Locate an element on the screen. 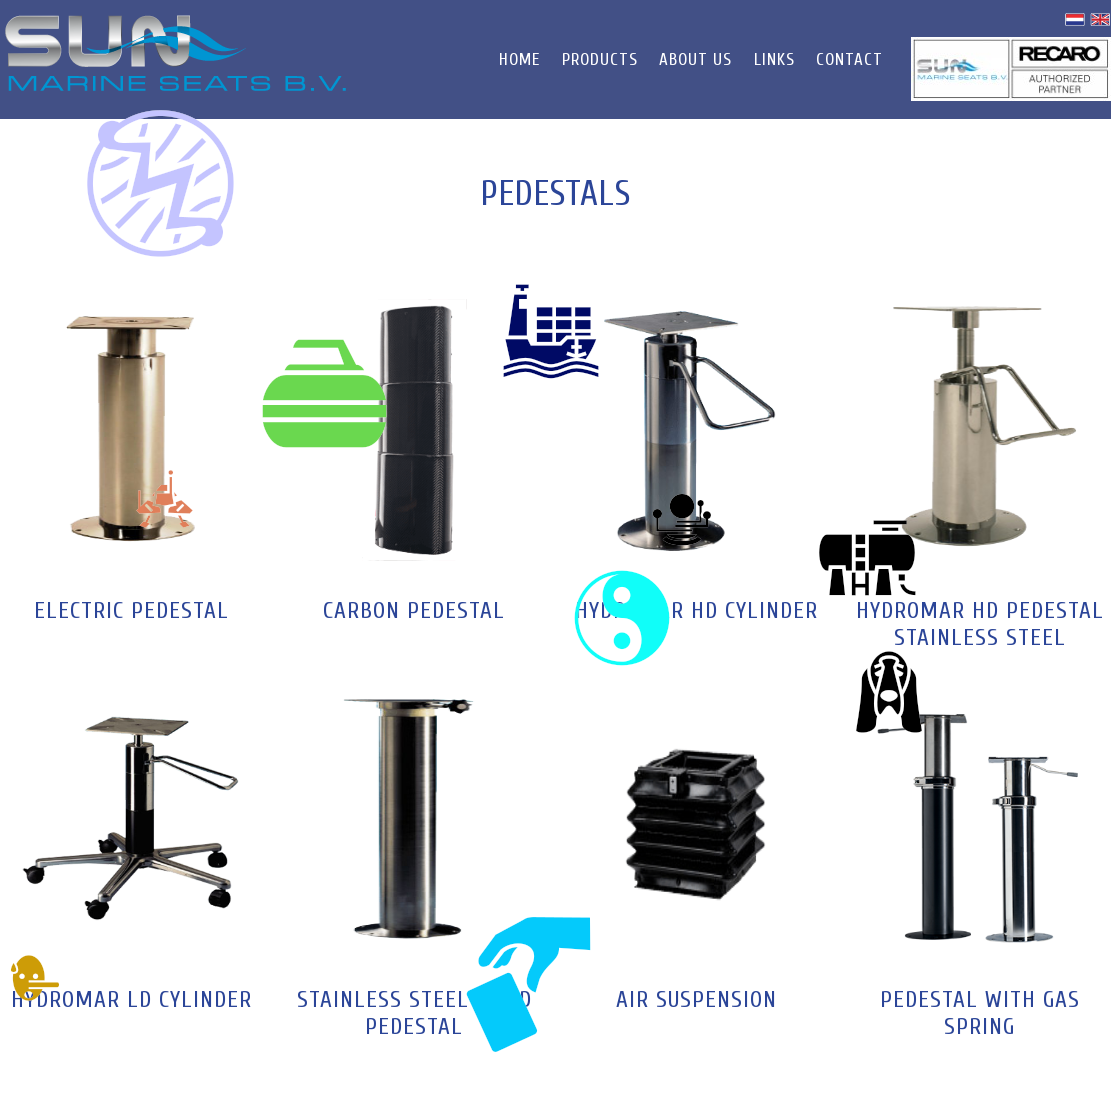  access curling game or sports content is located at coordinates (324, 385).